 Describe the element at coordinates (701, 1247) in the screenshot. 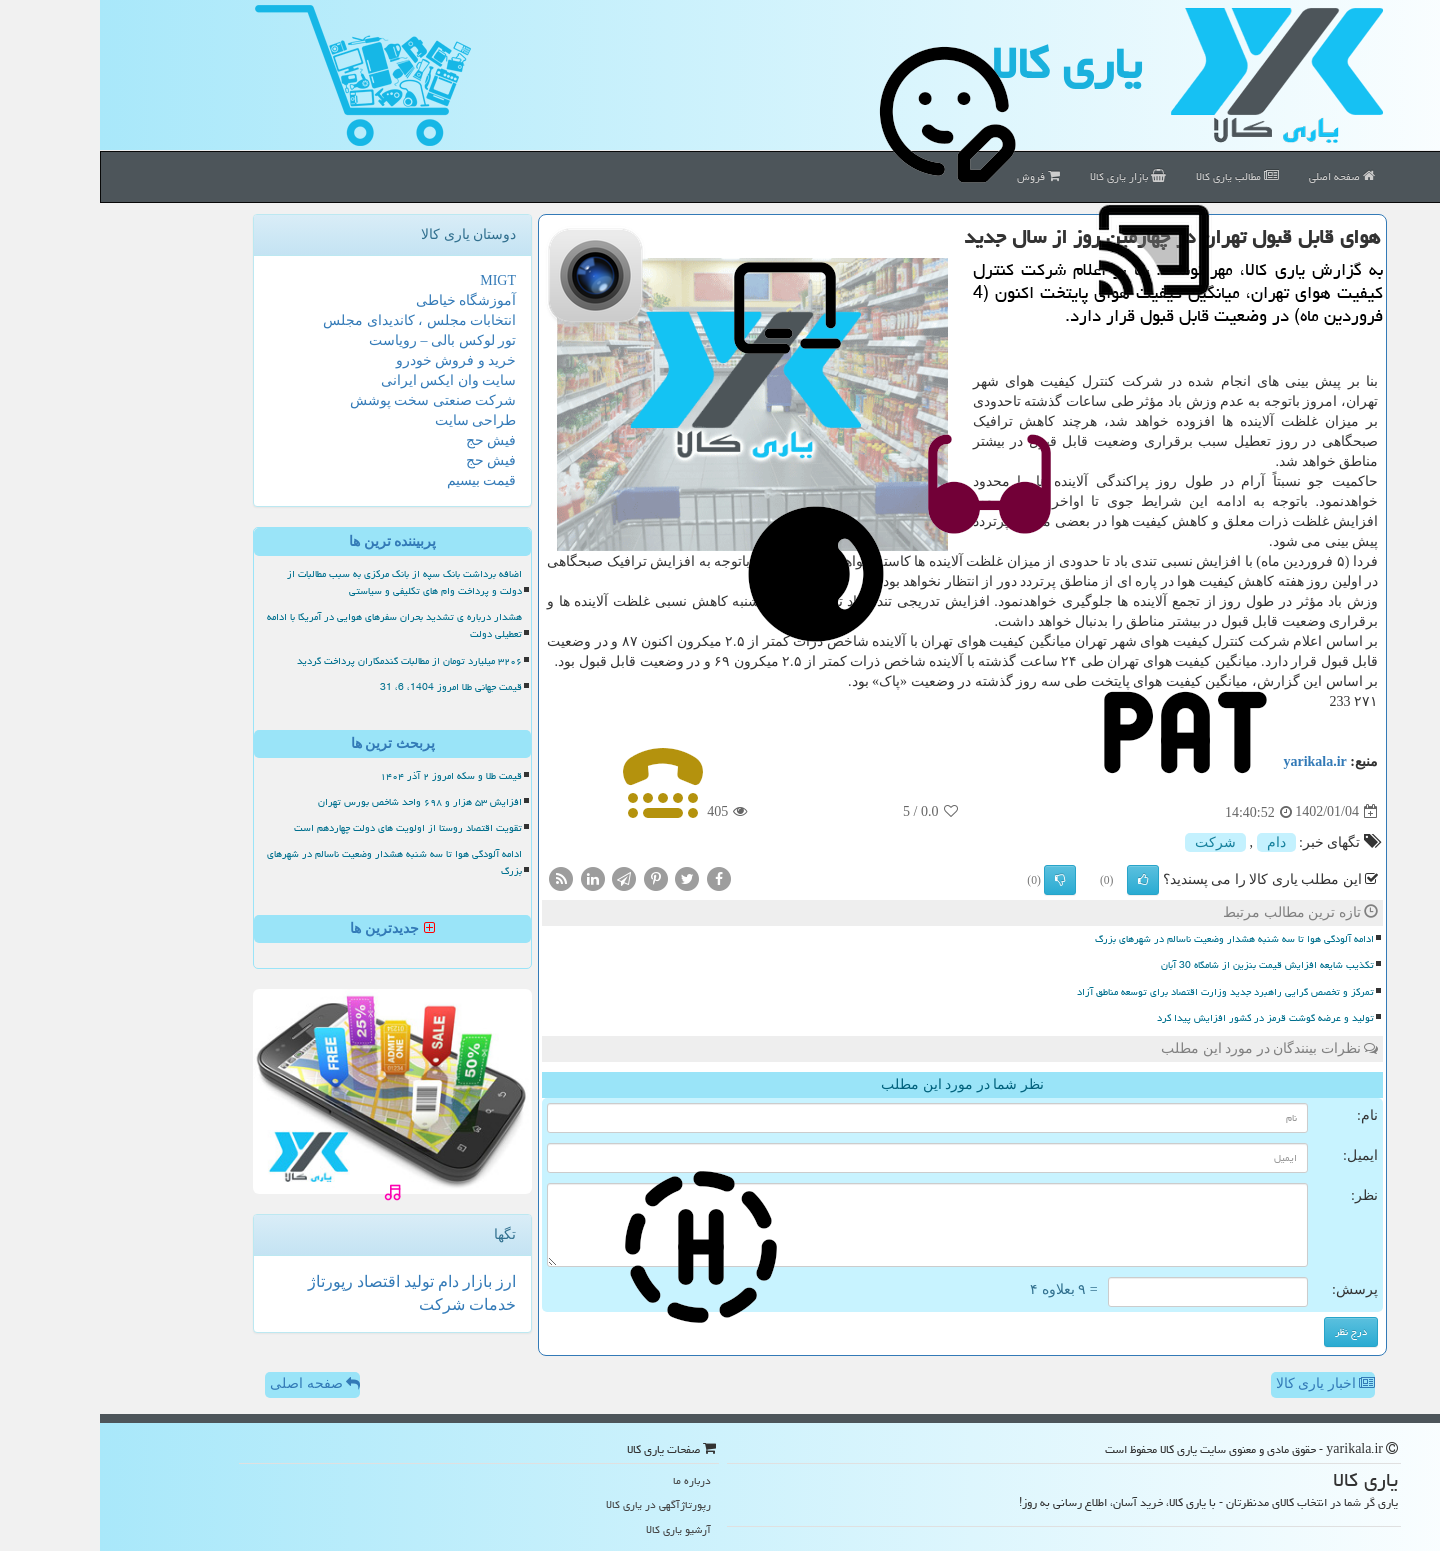

I see `indicates a helipad or helicopter landing zone` at that location.